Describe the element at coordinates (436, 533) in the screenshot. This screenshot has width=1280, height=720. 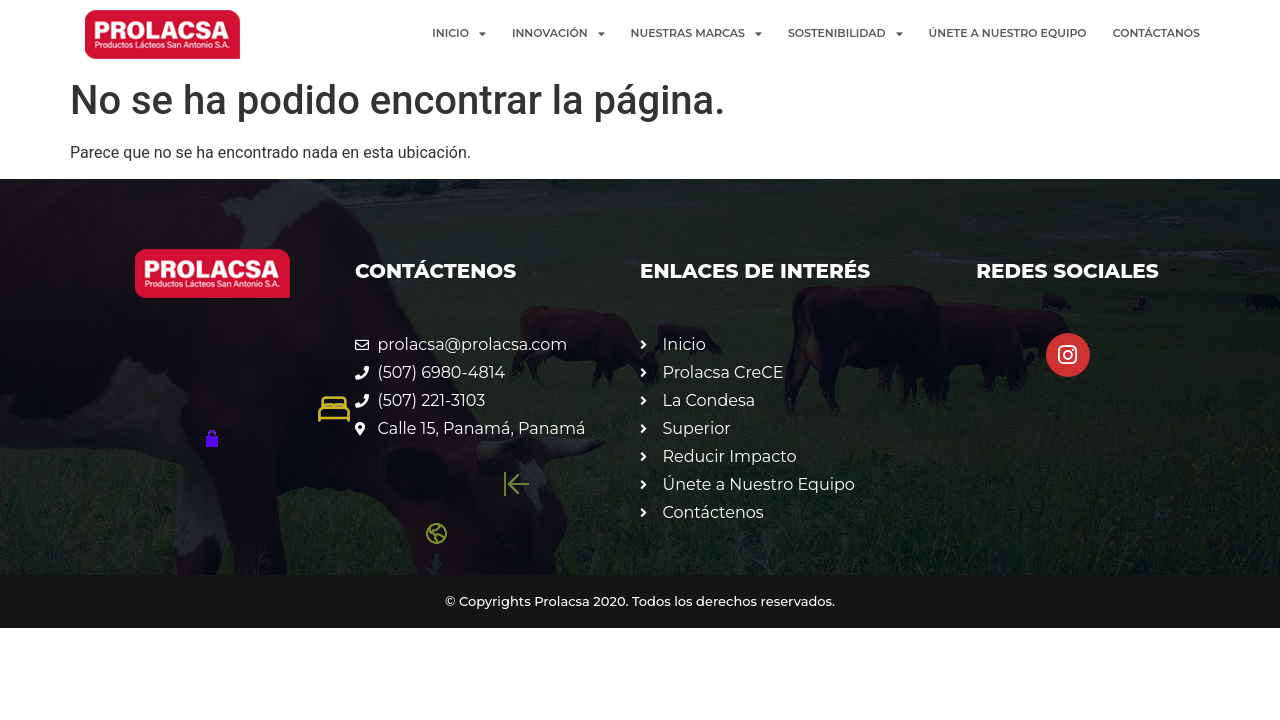
I see `switch to western hemisphere region` at that location.